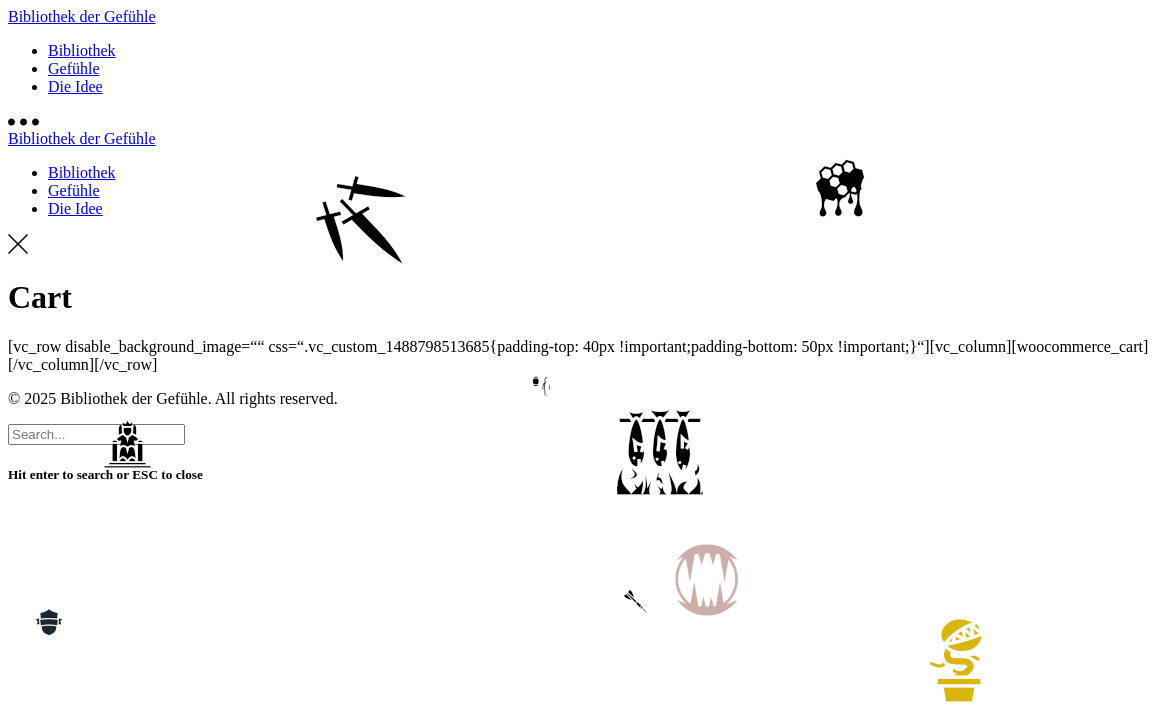 This screenshot has width=1171, height=720. I want to click on view achievements or badges earned, so click(49, 622).